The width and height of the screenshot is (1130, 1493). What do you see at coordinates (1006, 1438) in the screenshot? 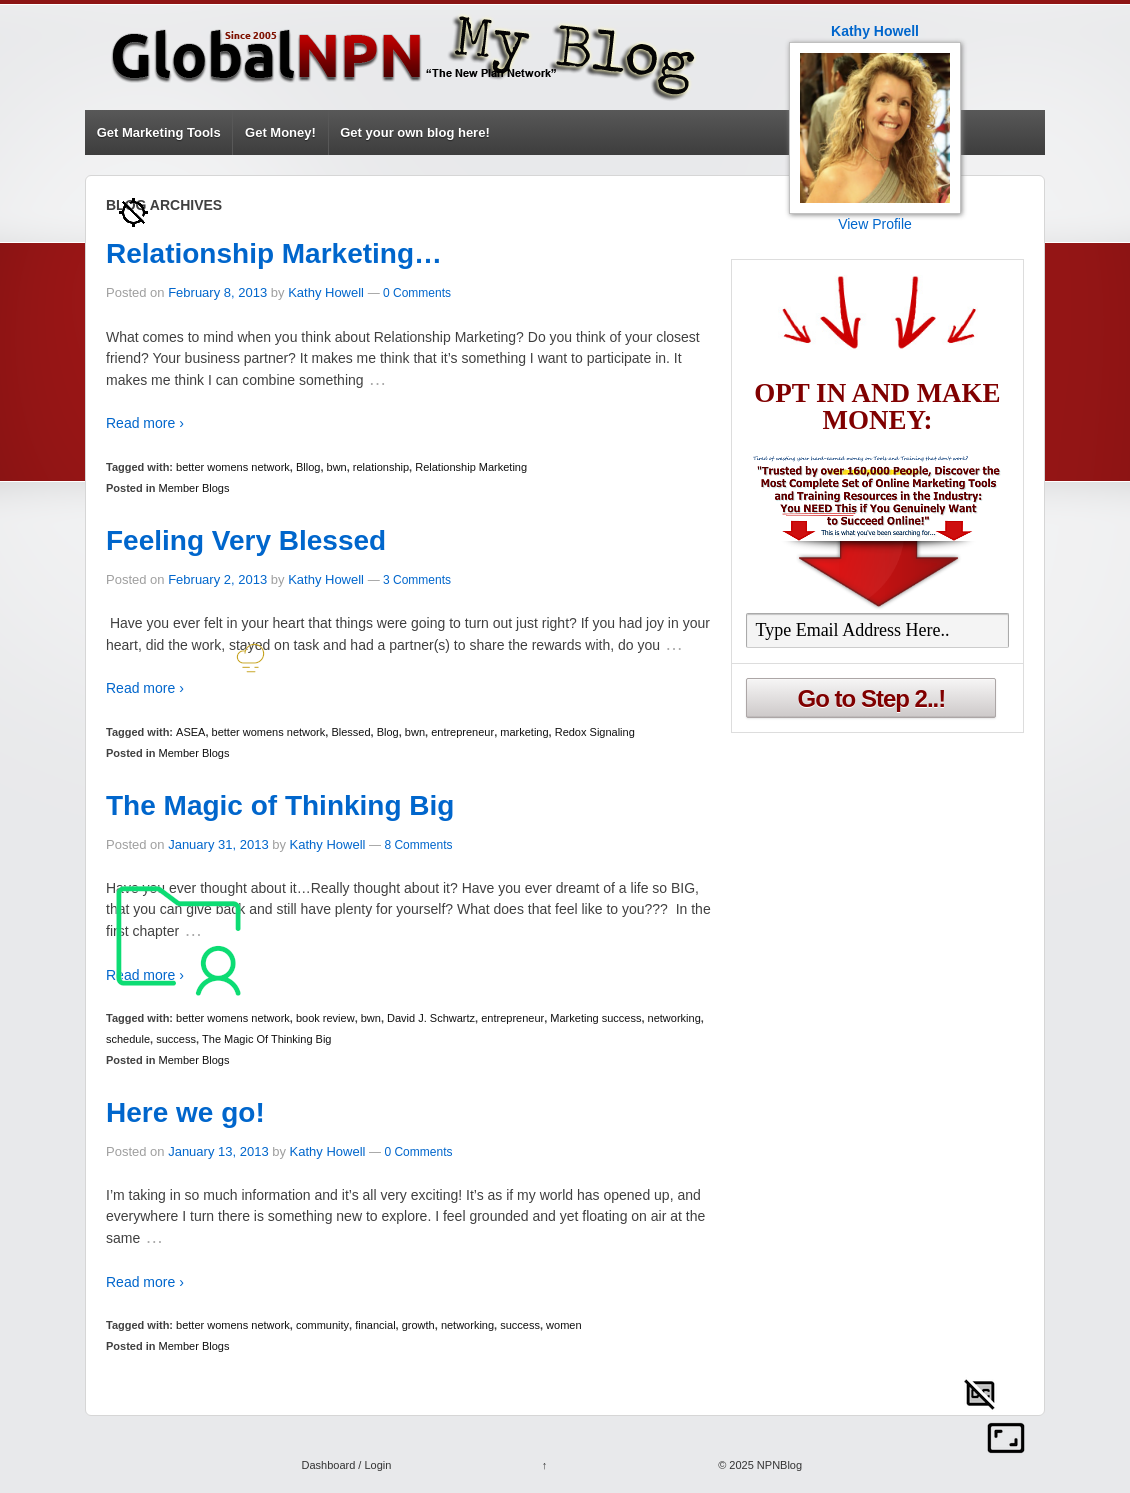
I see `adjust aspect ratio settings` at bounding box center [1006, 1438].